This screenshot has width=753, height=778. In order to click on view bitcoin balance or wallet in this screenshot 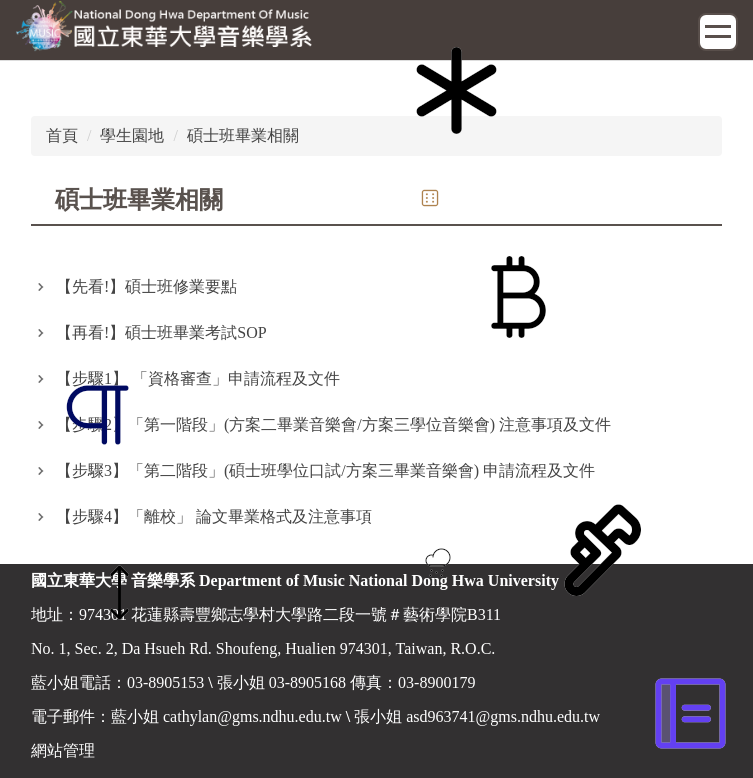, I will do `click(515, 298)`.